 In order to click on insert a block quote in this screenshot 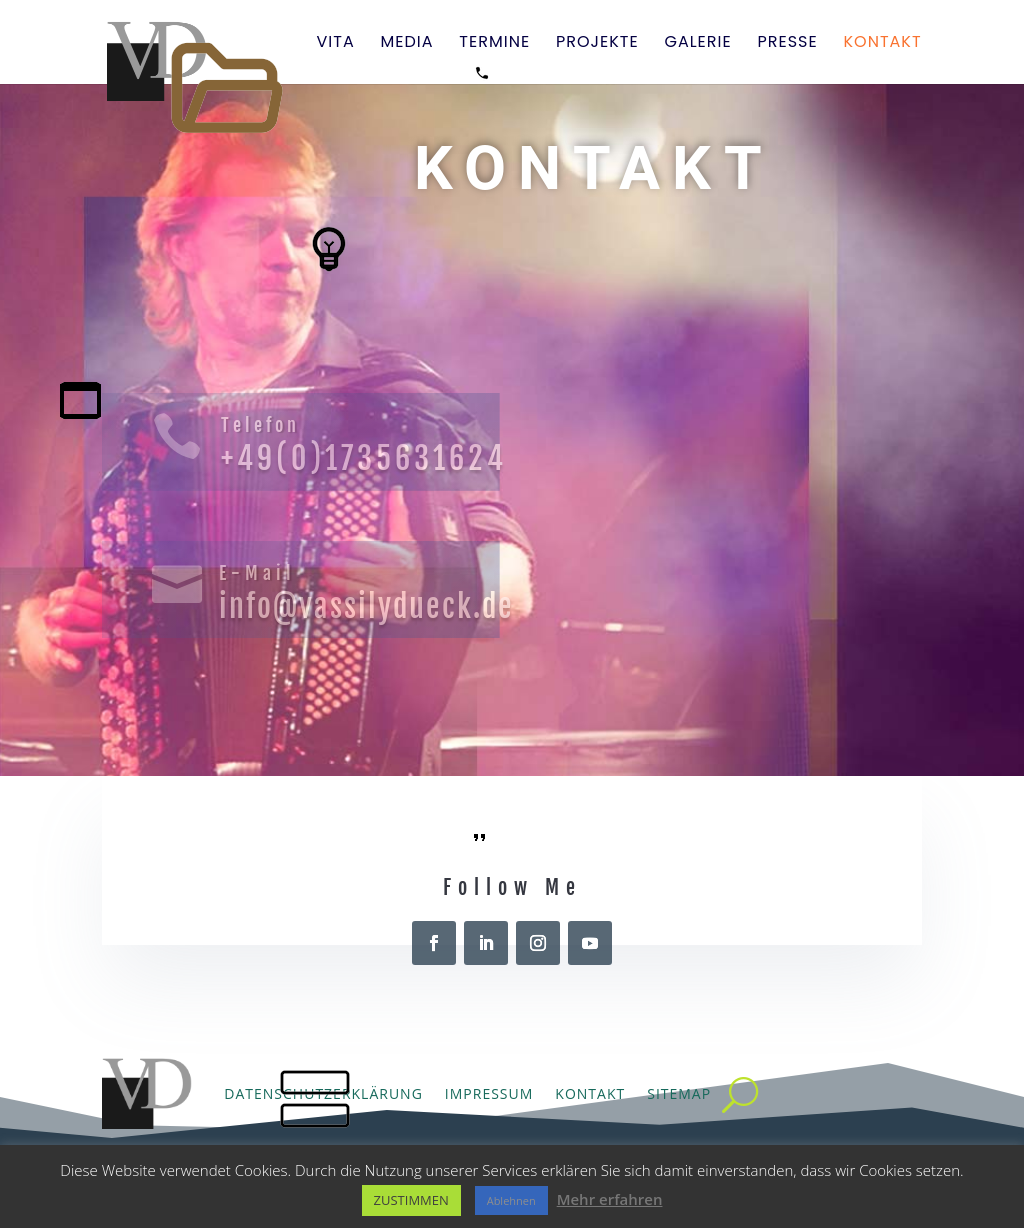, I will do `click(479, 837)`.